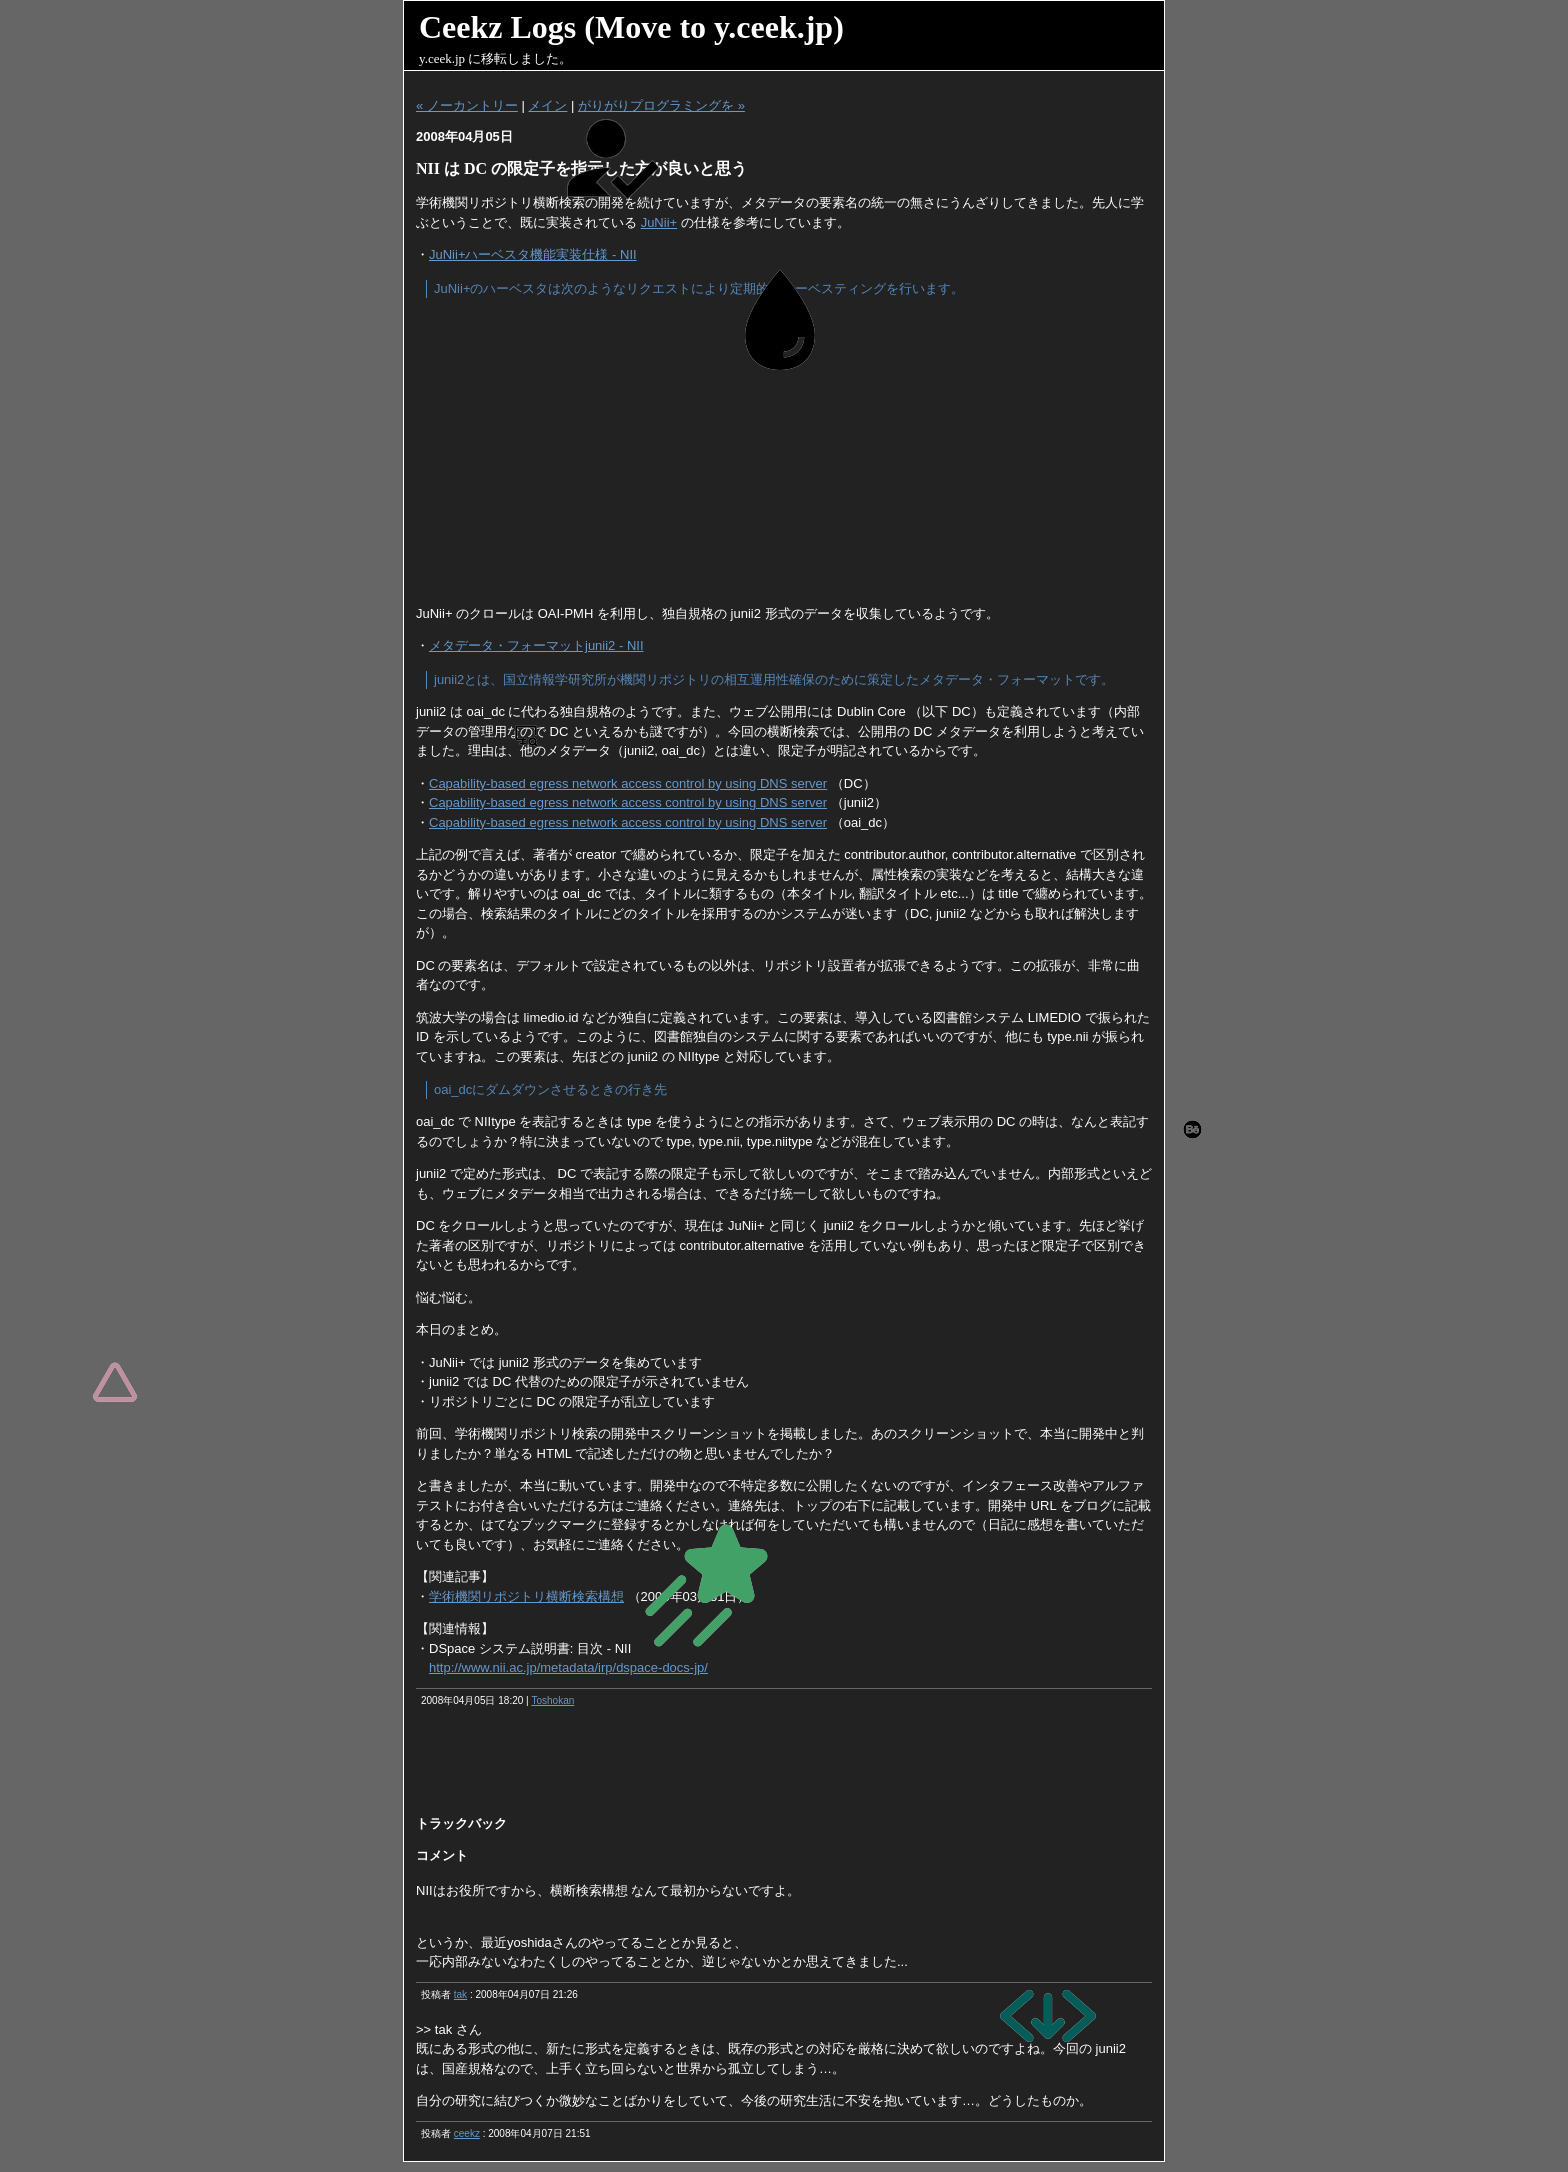 This screenshot has height=2172, width=1568. Describe the element at coordinates (780, 321) in the screenshot. I see `indicates water usage or hydration tracking` at that location.